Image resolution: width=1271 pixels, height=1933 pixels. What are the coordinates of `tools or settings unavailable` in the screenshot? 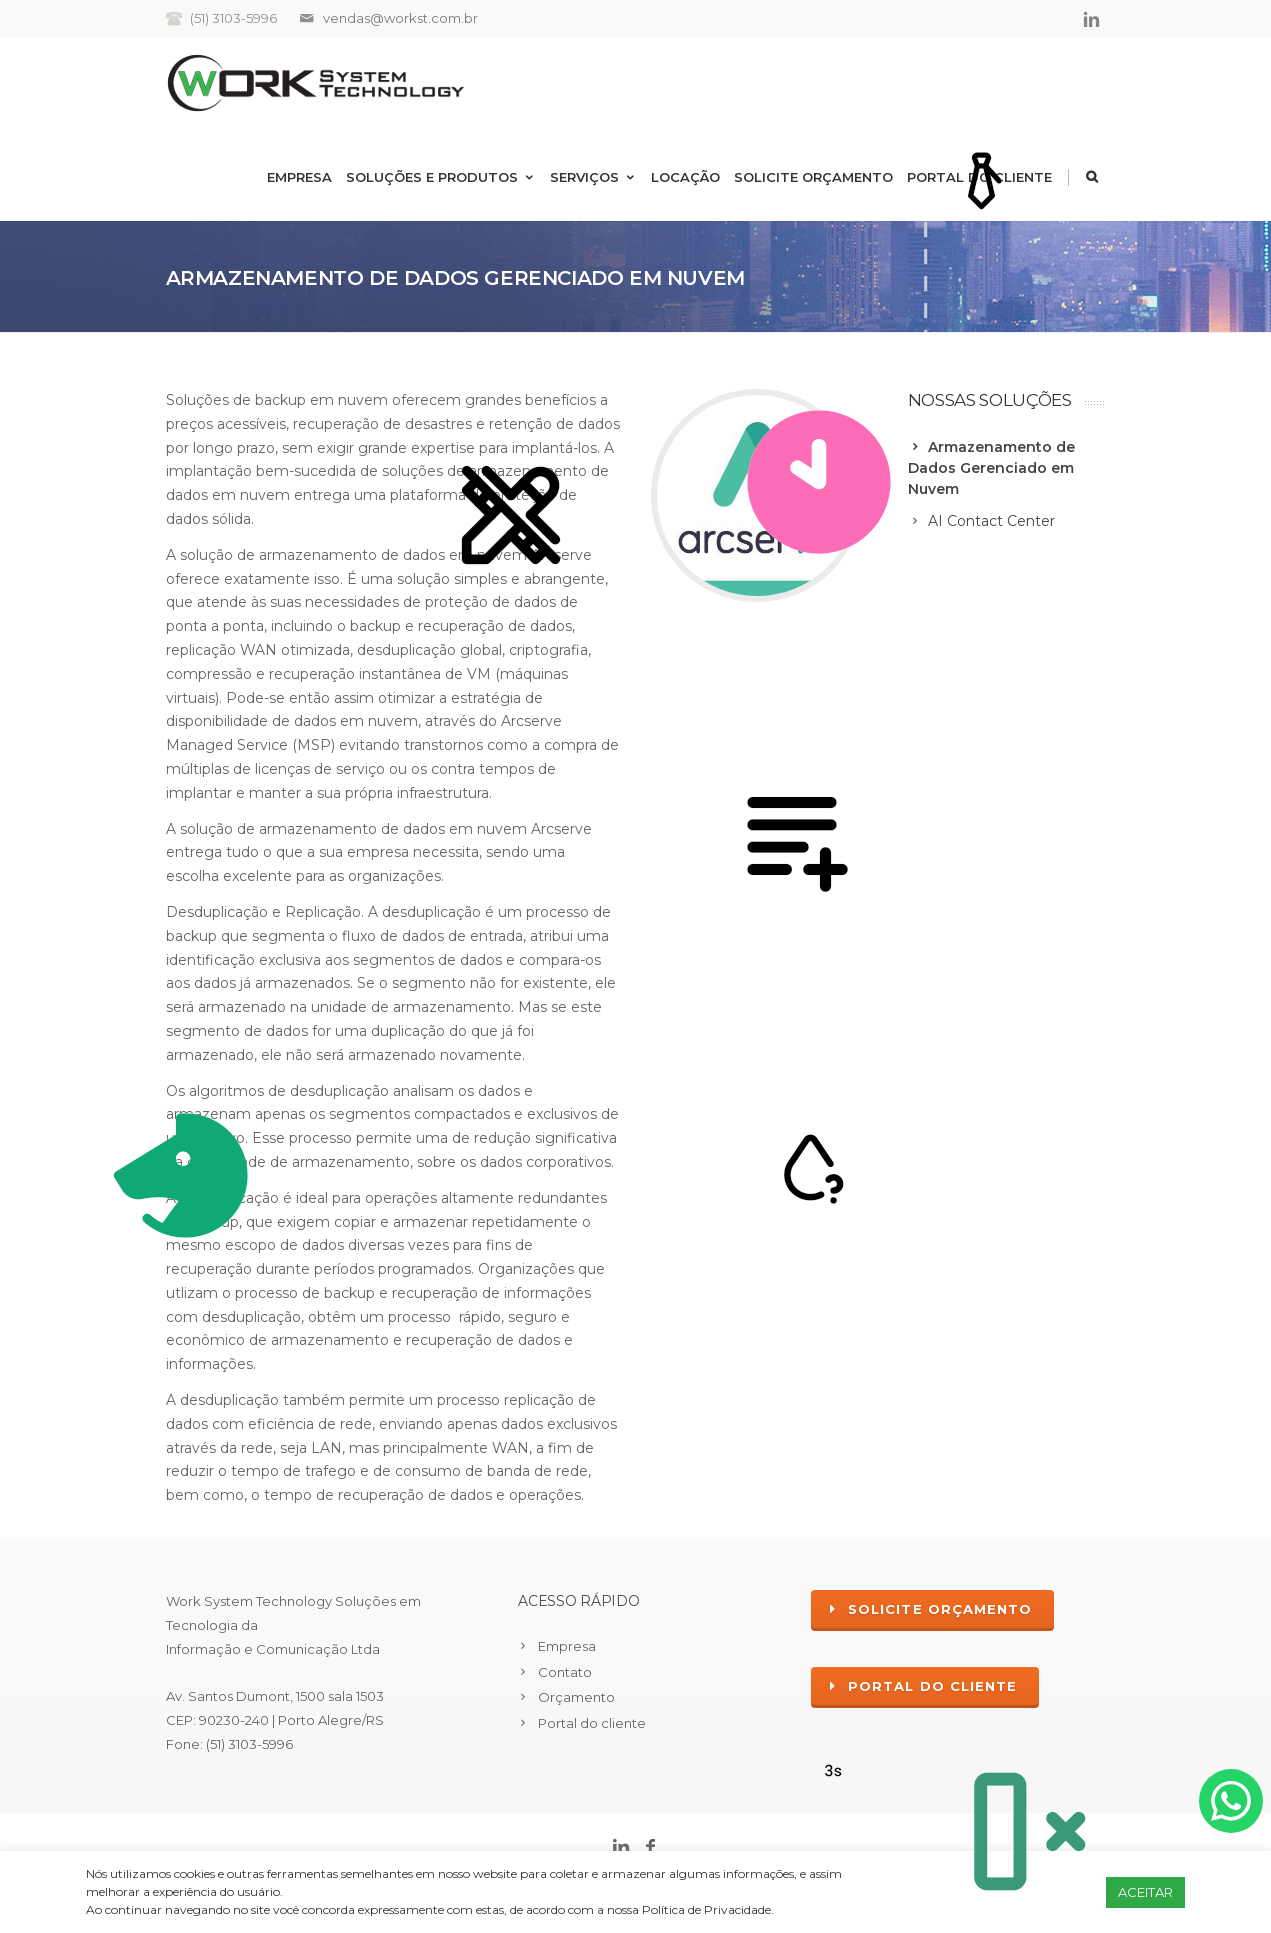 It's located at (511, 515).